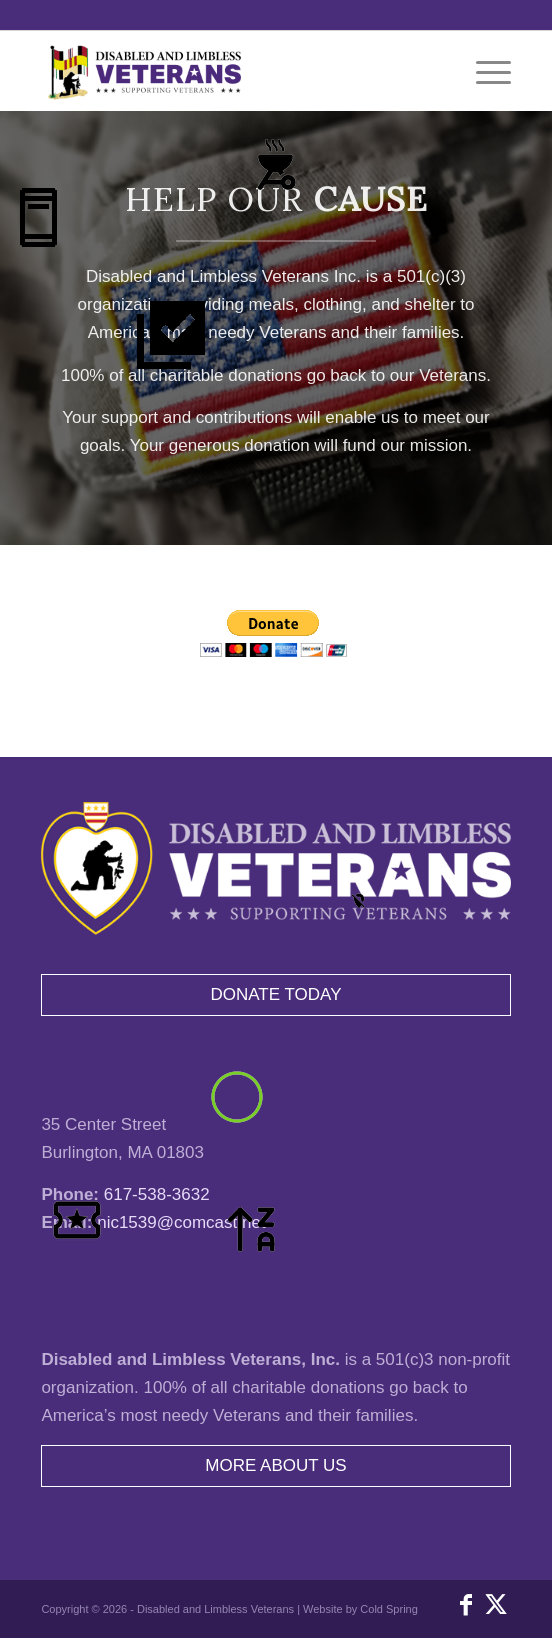 This screenshot has height=1638, width=552. I want to click on access outdoor grilling or barbecue features, so click(275, 164).